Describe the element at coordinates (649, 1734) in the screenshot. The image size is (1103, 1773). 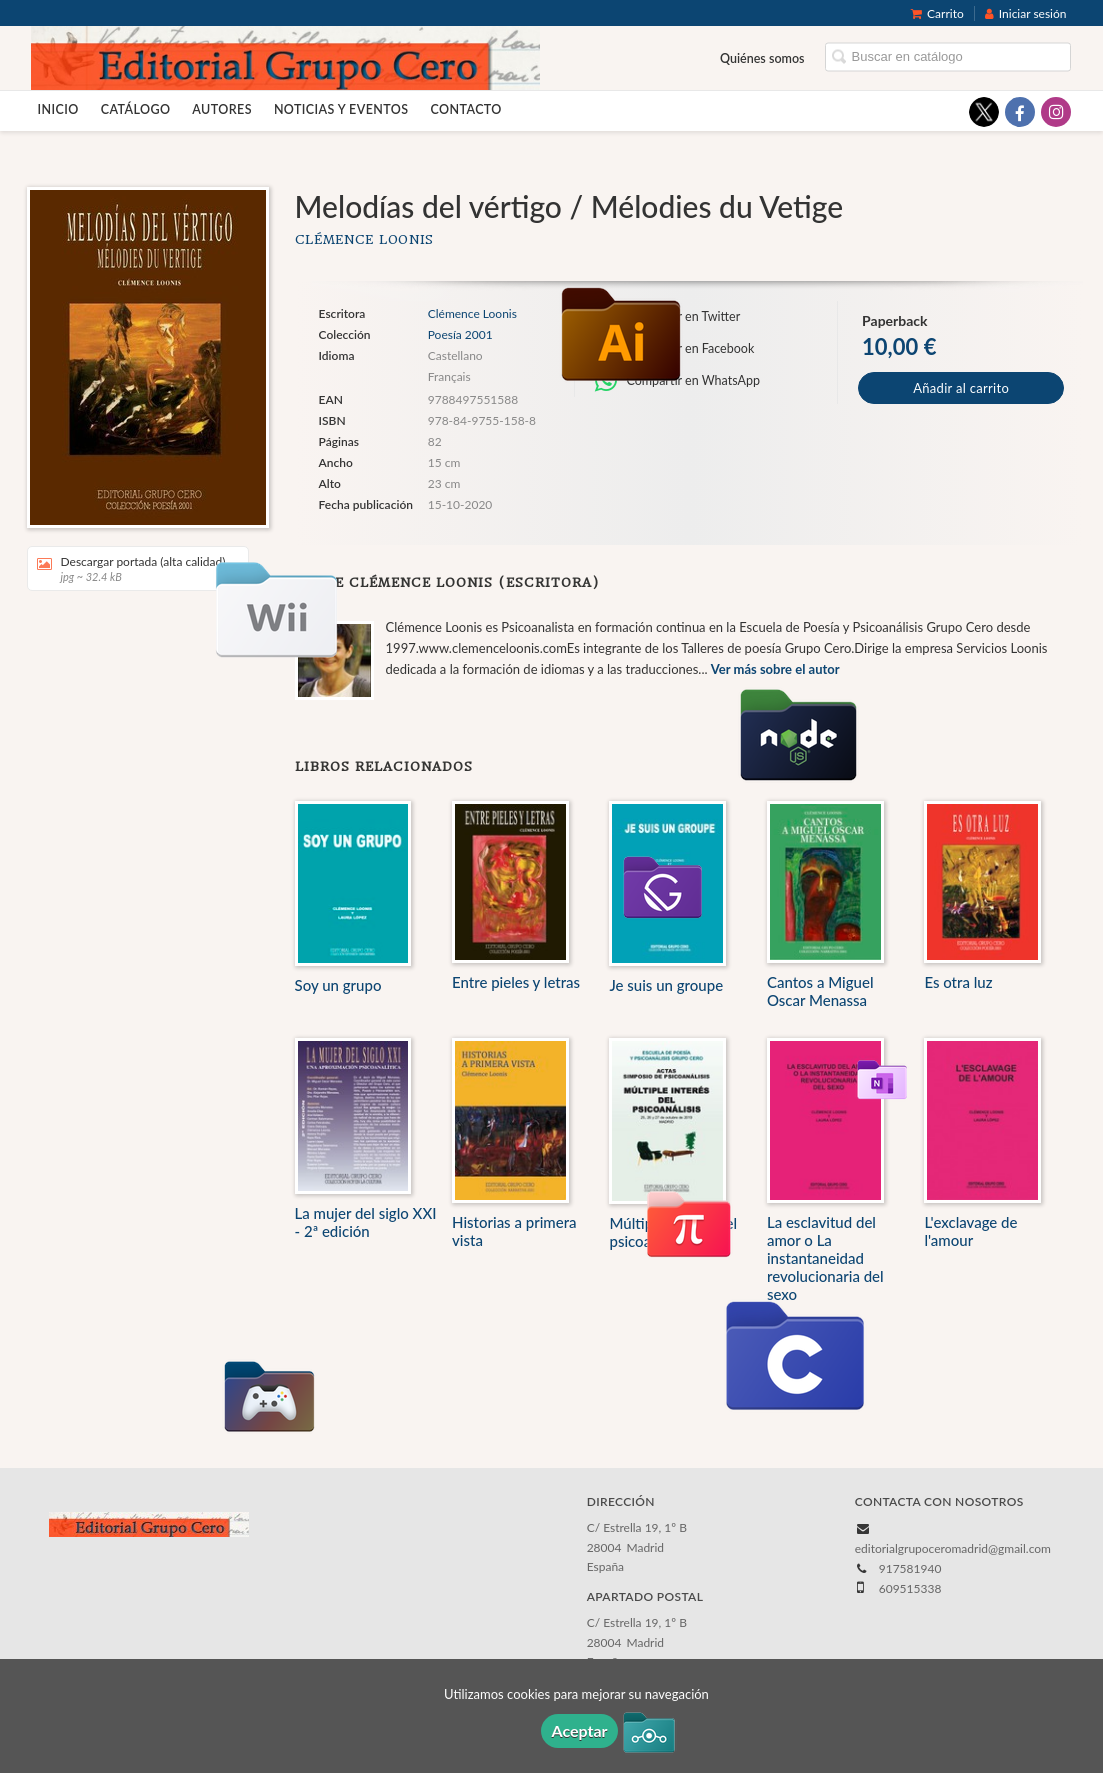
I see `open LineageOS system folder` at that location.